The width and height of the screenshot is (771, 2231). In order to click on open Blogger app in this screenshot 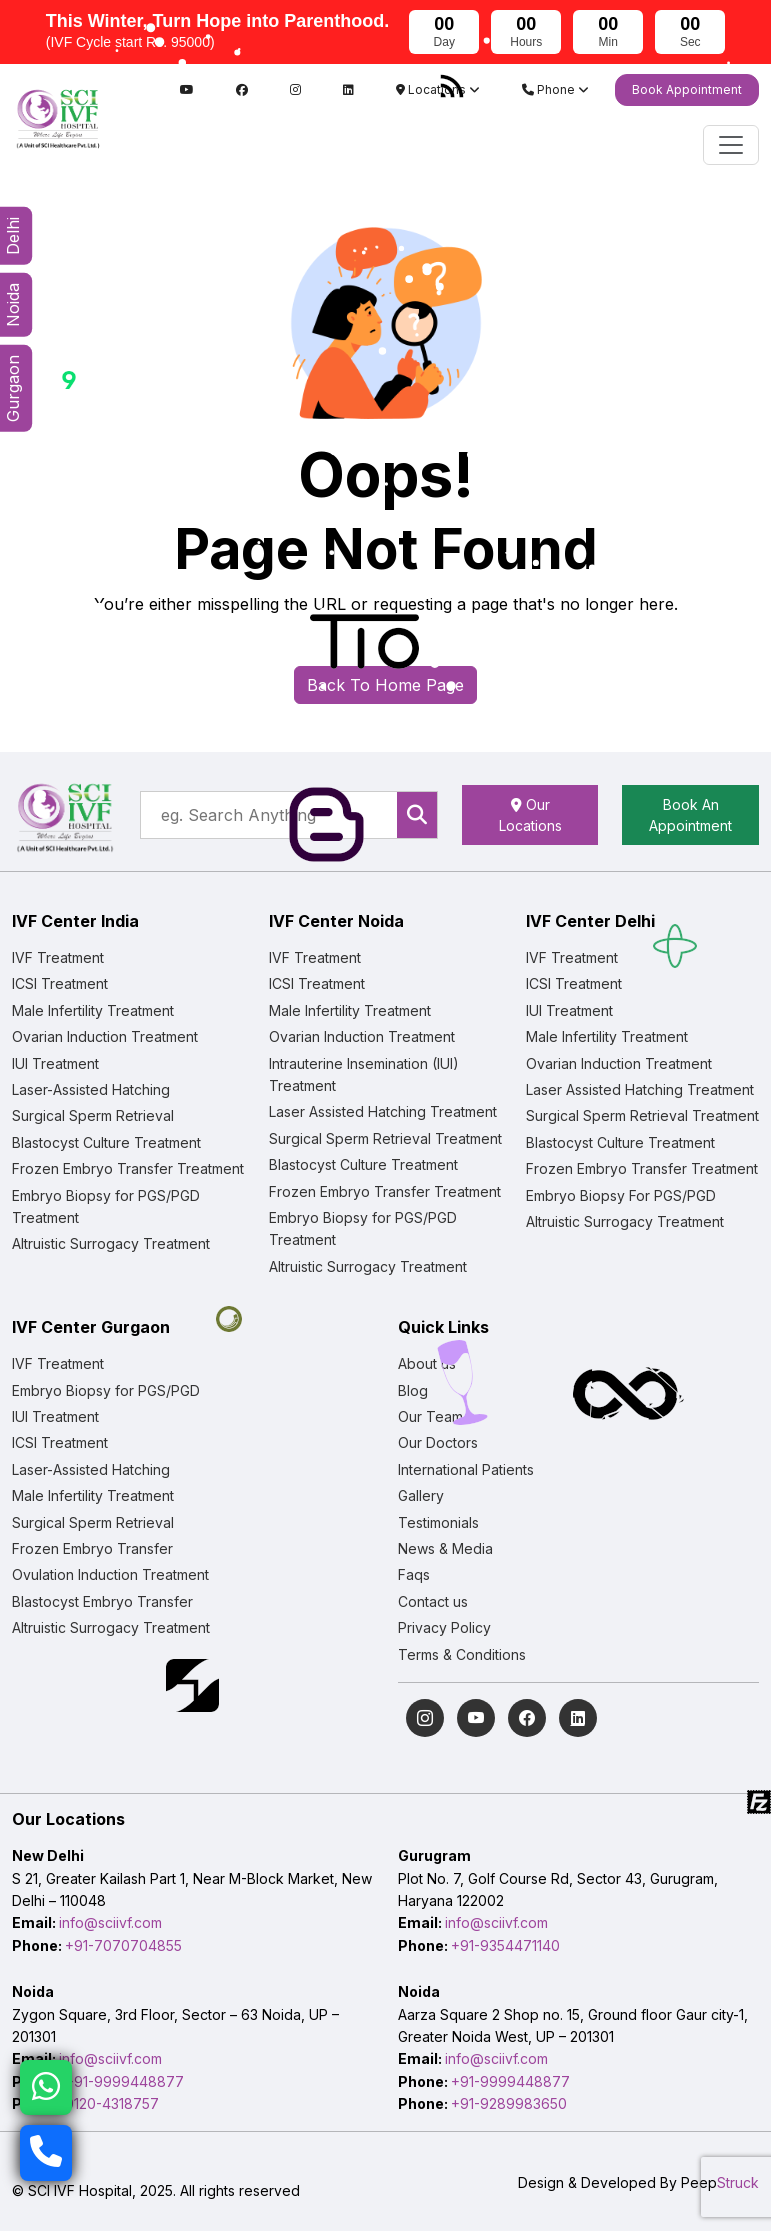, I will do `click(326, 824)`.